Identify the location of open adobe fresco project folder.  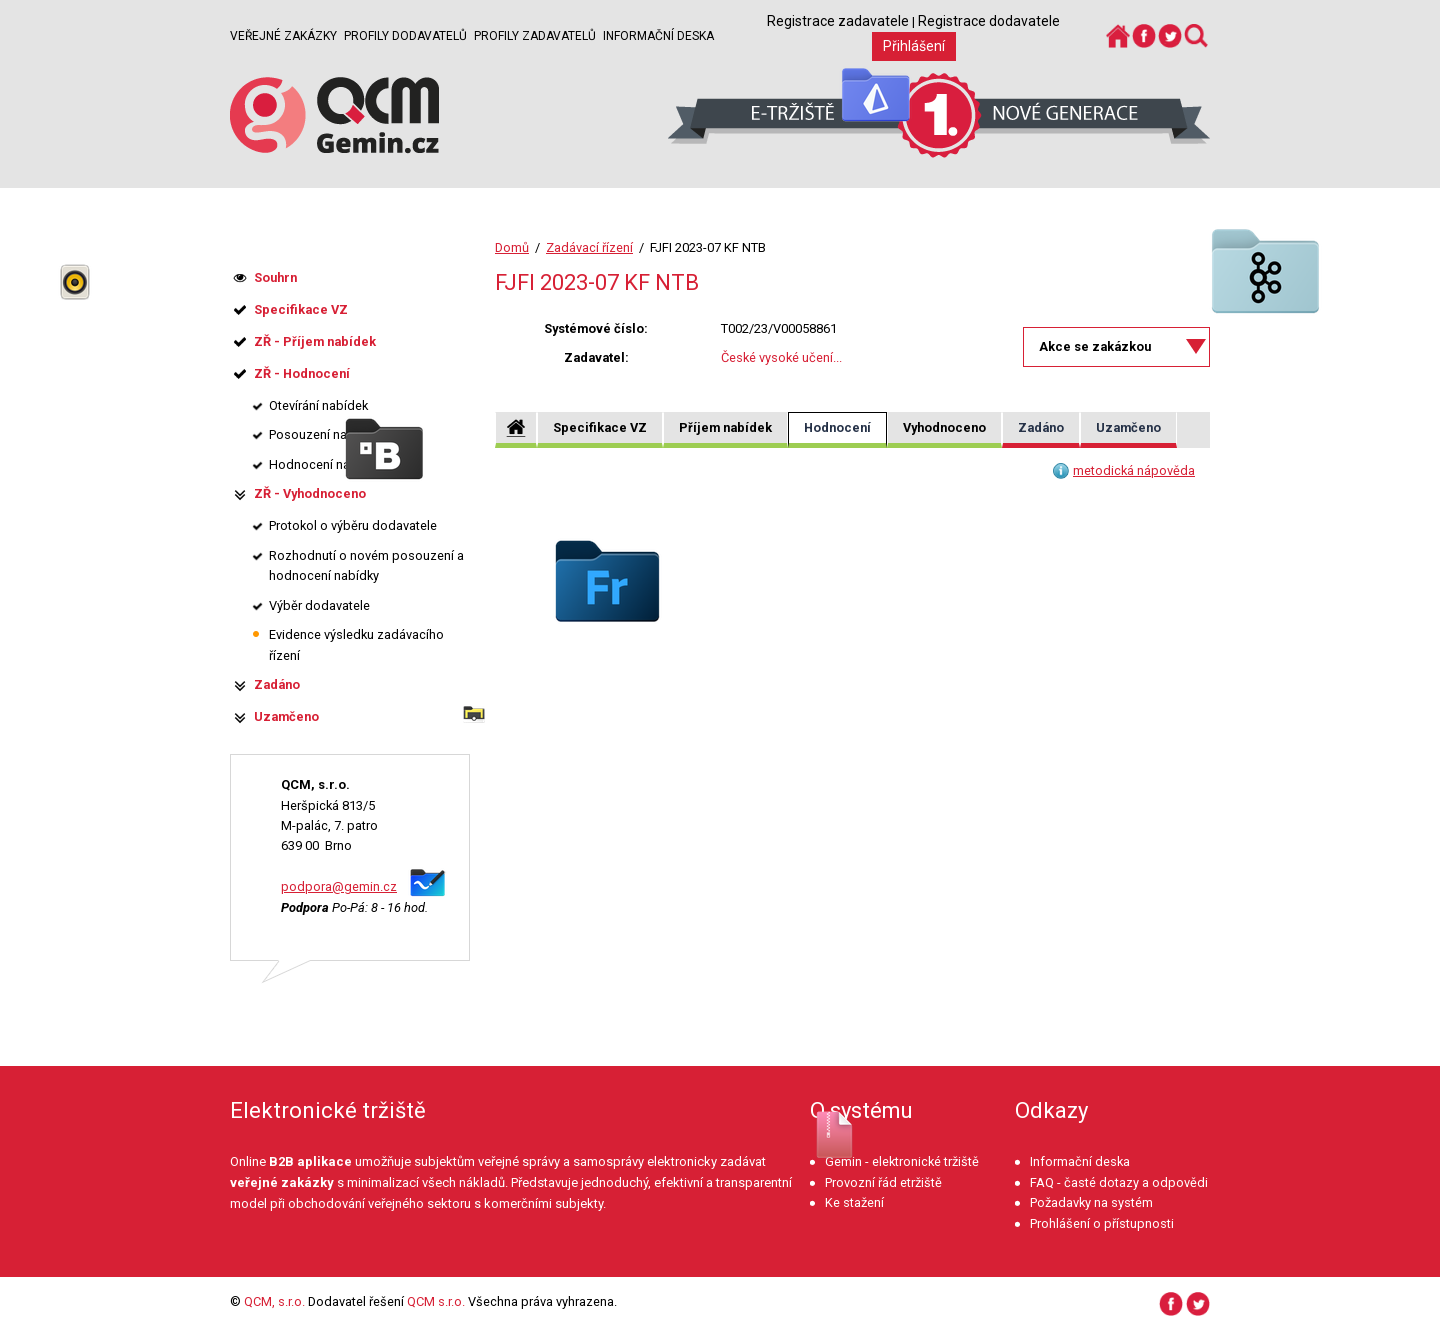
(607, 584).